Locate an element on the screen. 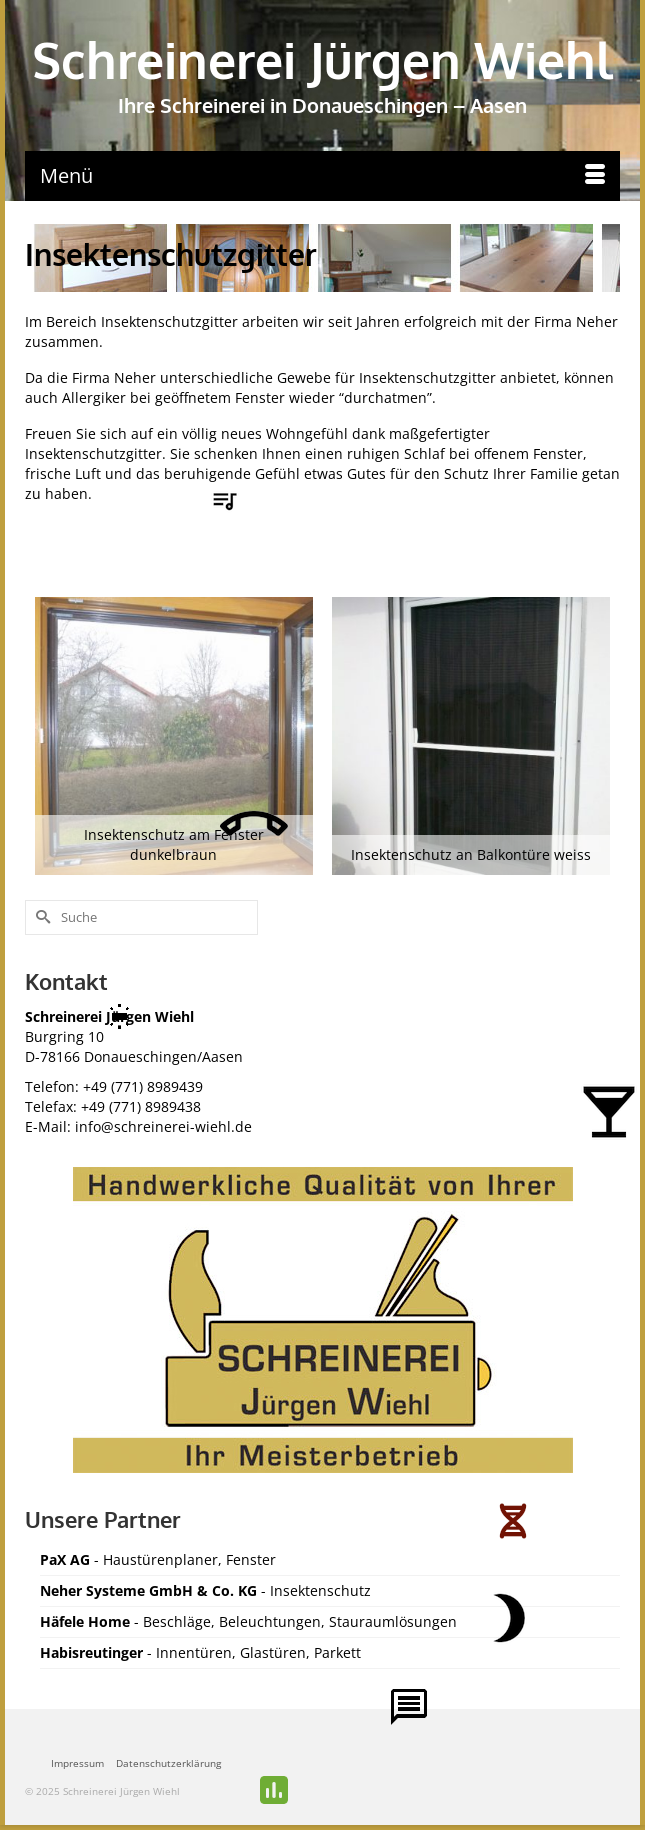  adjust screen brightness settings is located at coordinates (119, 1016).